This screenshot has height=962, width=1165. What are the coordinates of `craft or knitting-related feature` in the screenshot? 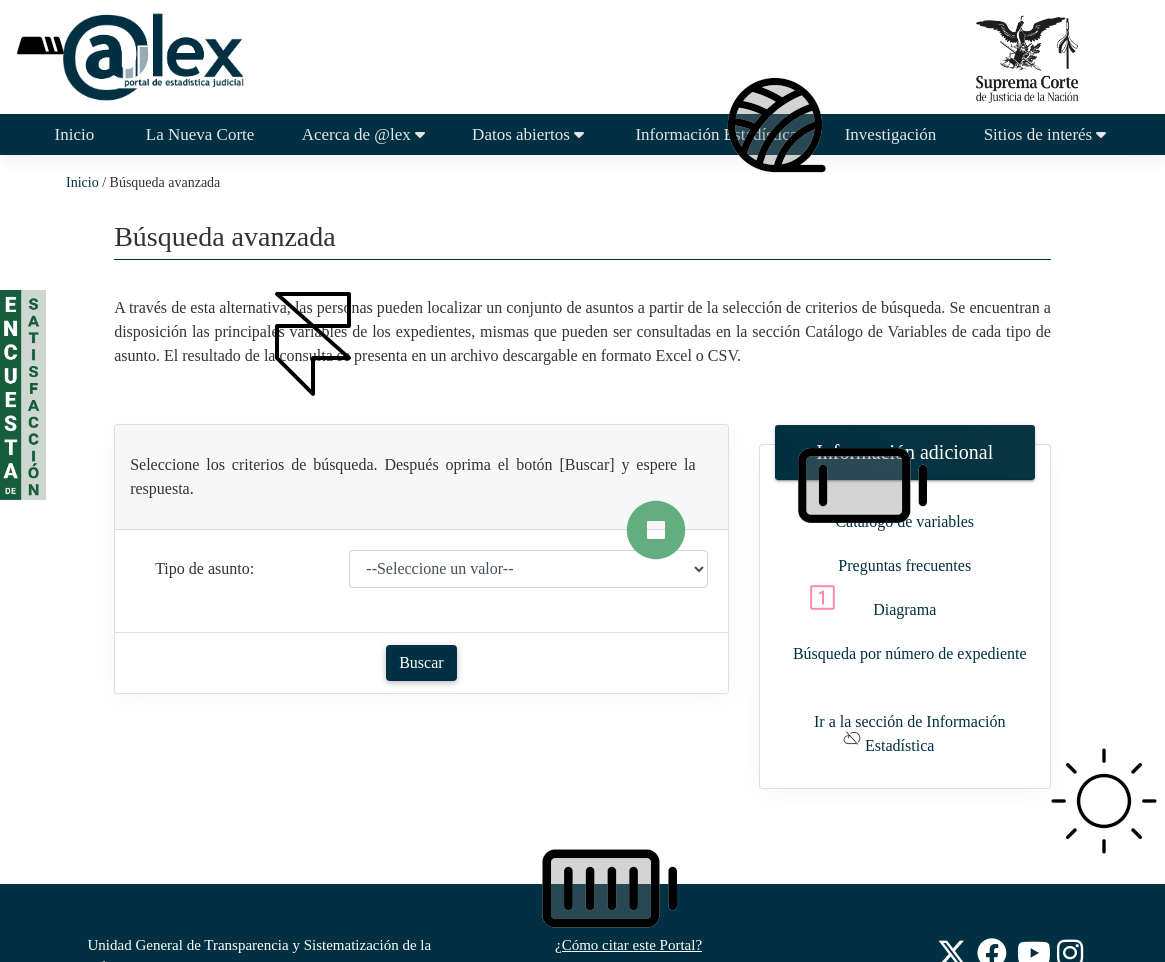 It's located at (775, 125).